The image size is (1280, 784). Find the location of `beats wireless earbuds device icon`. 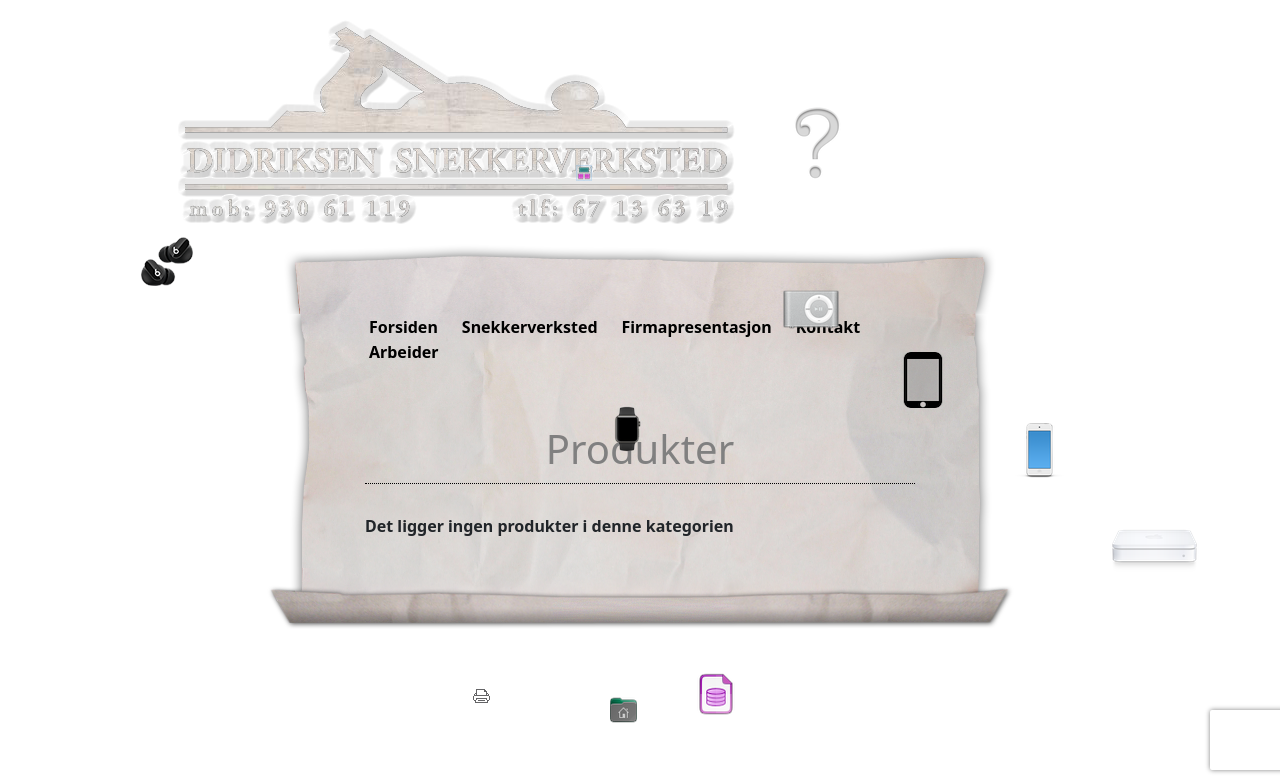

beats wireless earbuds device icon is located at coordinates (167, 262).